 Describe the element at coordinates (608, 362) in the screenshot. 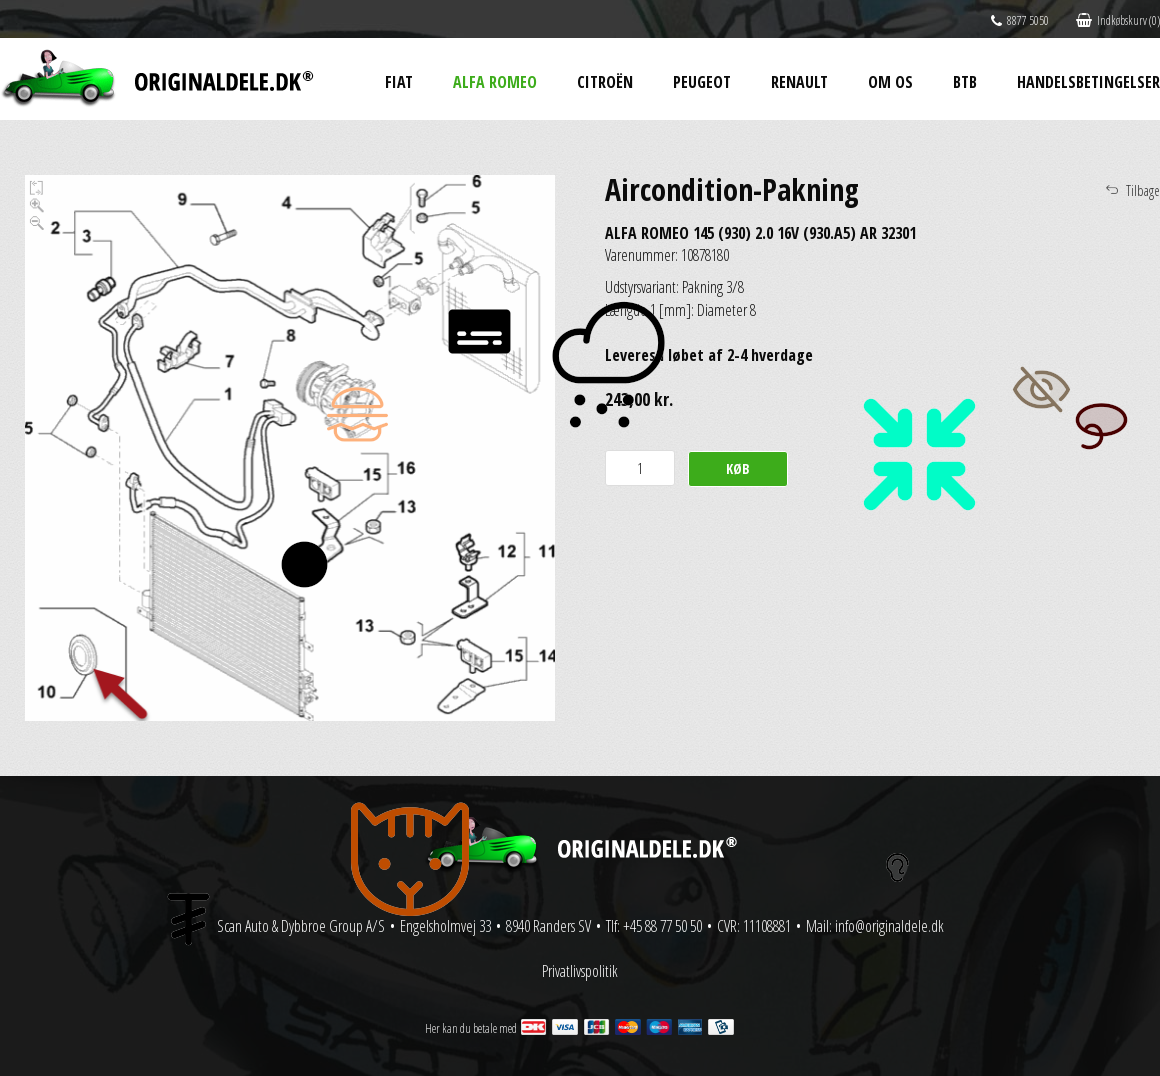

I see `indicates snowy weather conditions` at that location.